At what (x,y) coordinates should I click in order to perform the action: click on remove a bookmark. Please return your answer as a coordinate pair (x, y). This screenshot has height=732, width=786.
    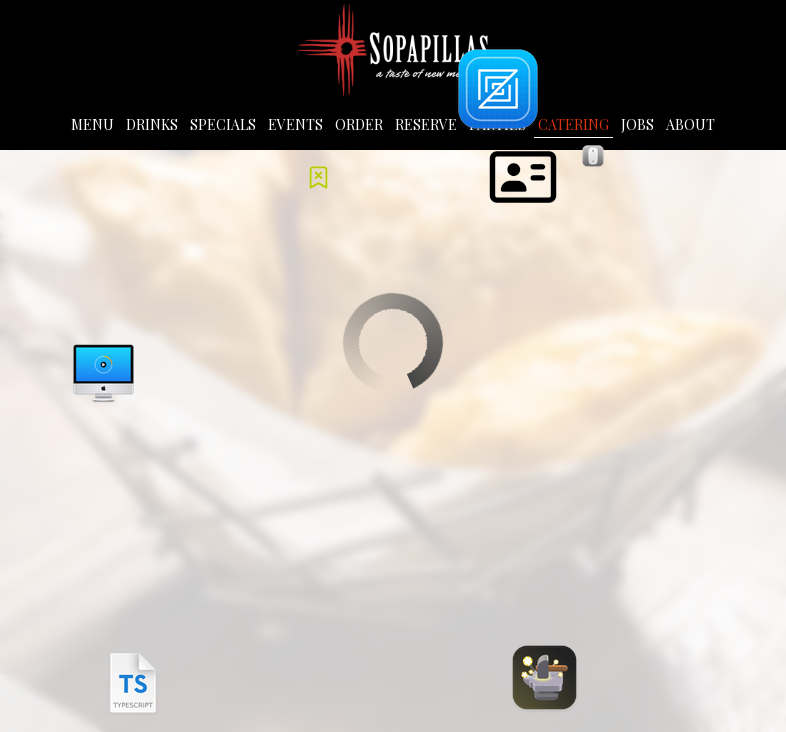
    Looking at the image, I should click on (318, 177).